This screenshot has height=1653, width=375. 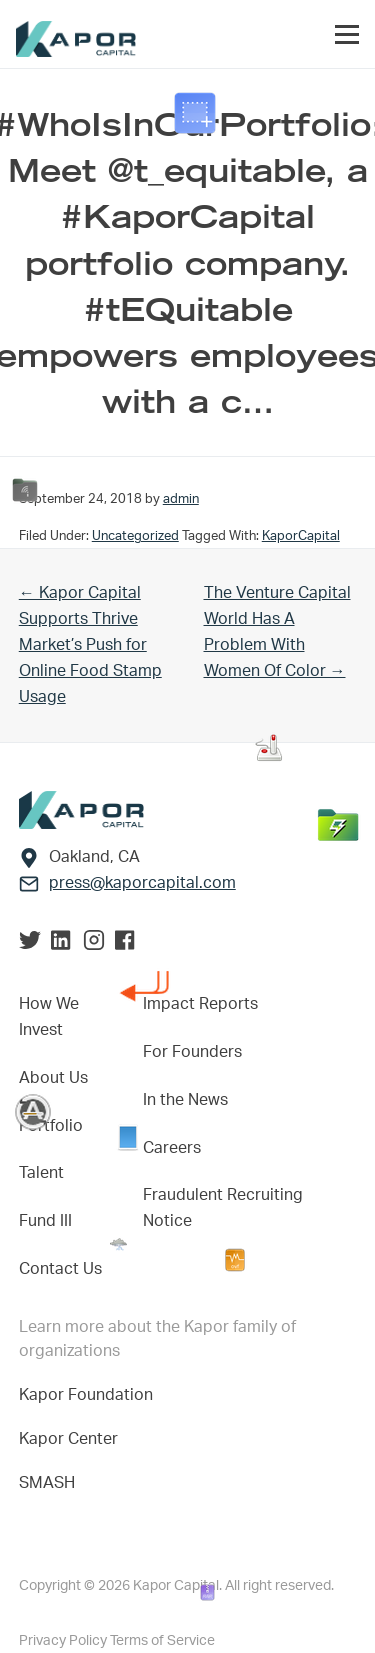 What do you see at coordinates (235, 1260) in the screenshot?
I see `a VirtualBox OVF virtual machine file` at bounding box center [235, 1260].